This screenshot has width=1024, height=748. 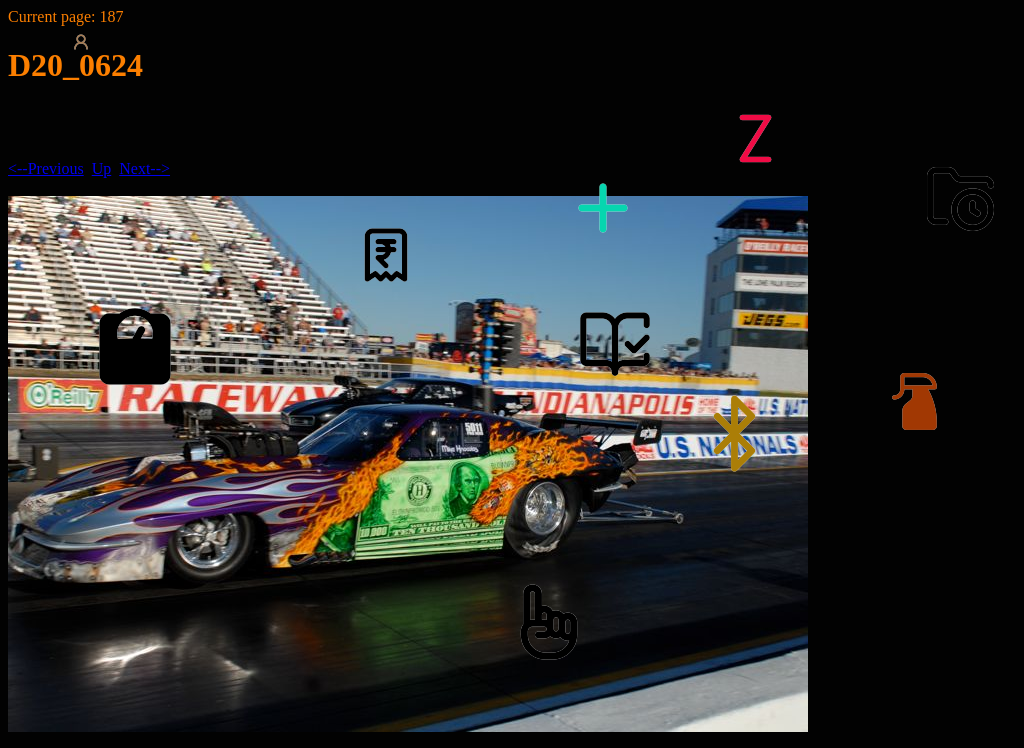 I want to click on view receipt or transaction in rupees, so click(x=386, y=255).